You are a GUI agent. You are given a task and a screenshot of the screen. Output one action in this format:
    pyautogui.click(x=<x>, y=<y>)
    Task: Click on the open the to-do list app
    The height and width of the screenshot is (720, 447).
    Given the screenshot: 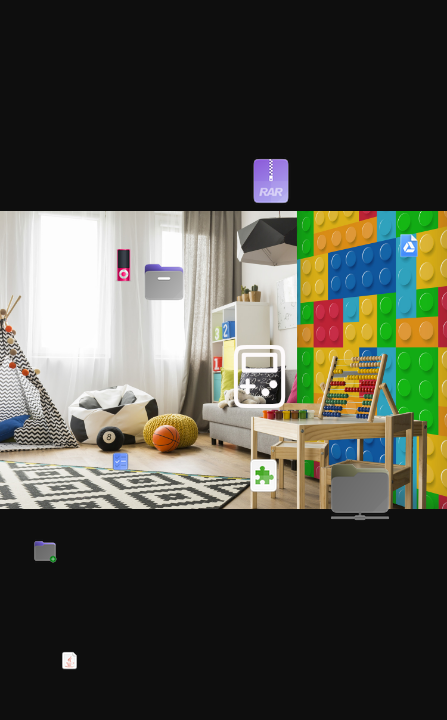 What is the action you would take?
    pyautogui.click(x=120, y=461)
    